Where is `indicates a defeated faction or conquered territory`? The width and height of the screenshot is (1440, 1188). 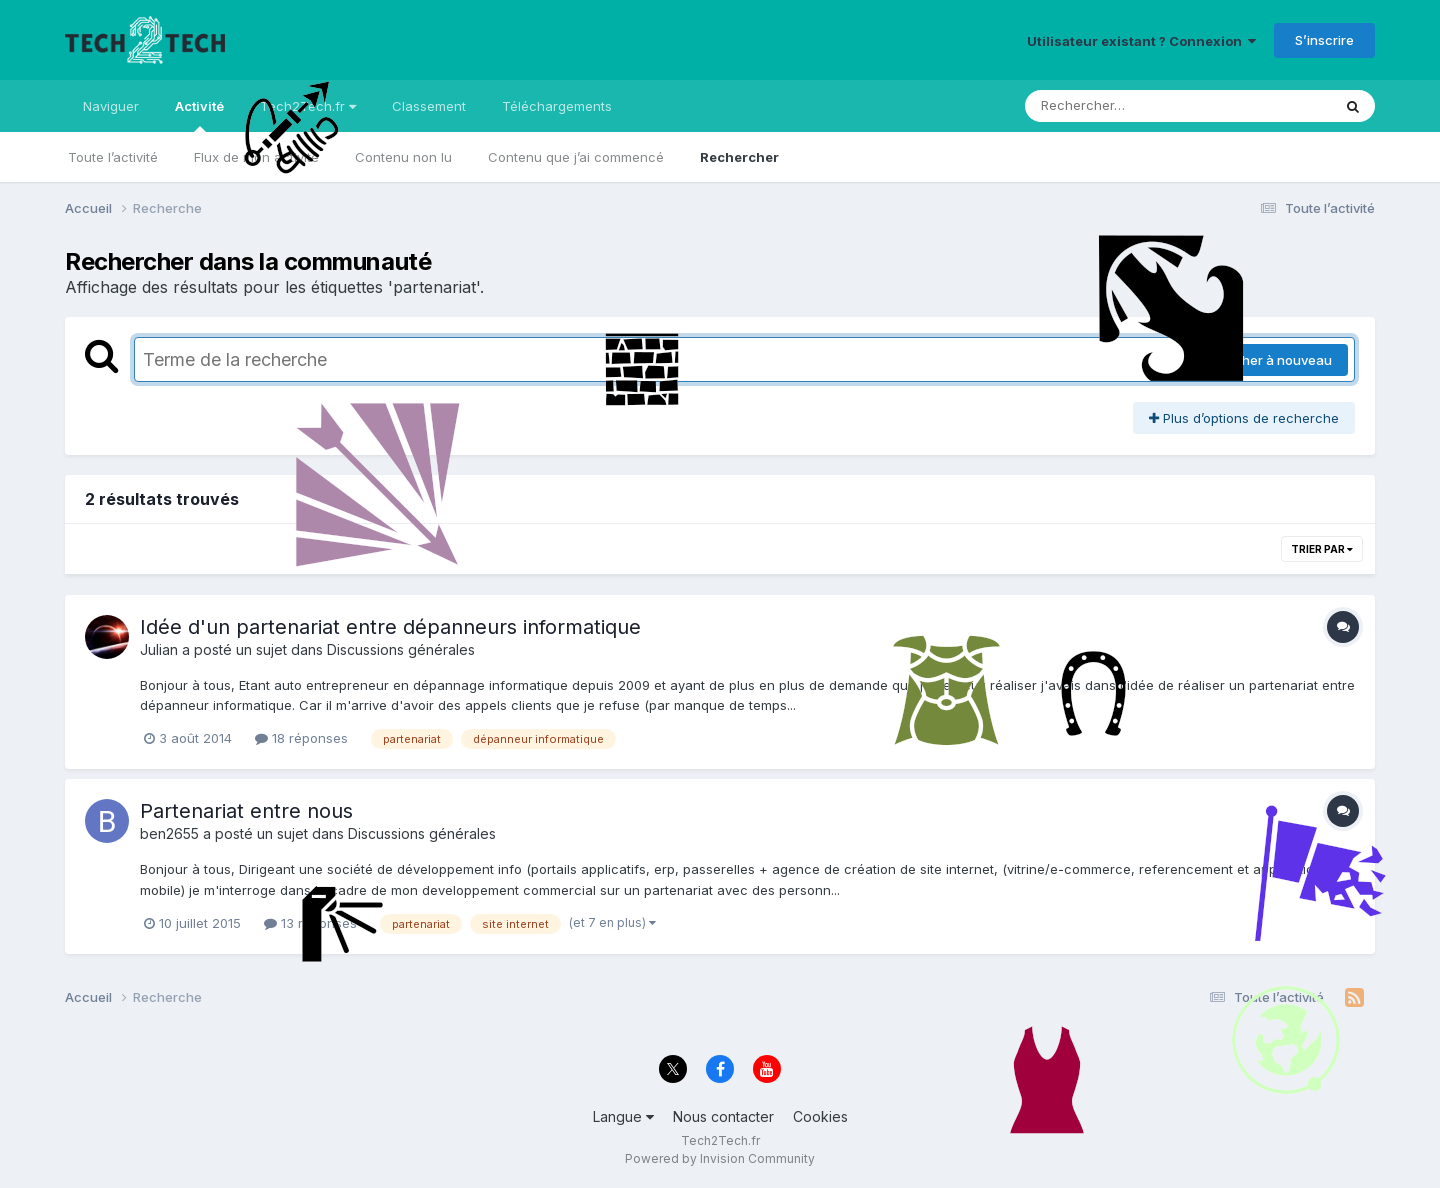 indicates a defeated faction or conquered territory is located at coordinates (1318, 873).